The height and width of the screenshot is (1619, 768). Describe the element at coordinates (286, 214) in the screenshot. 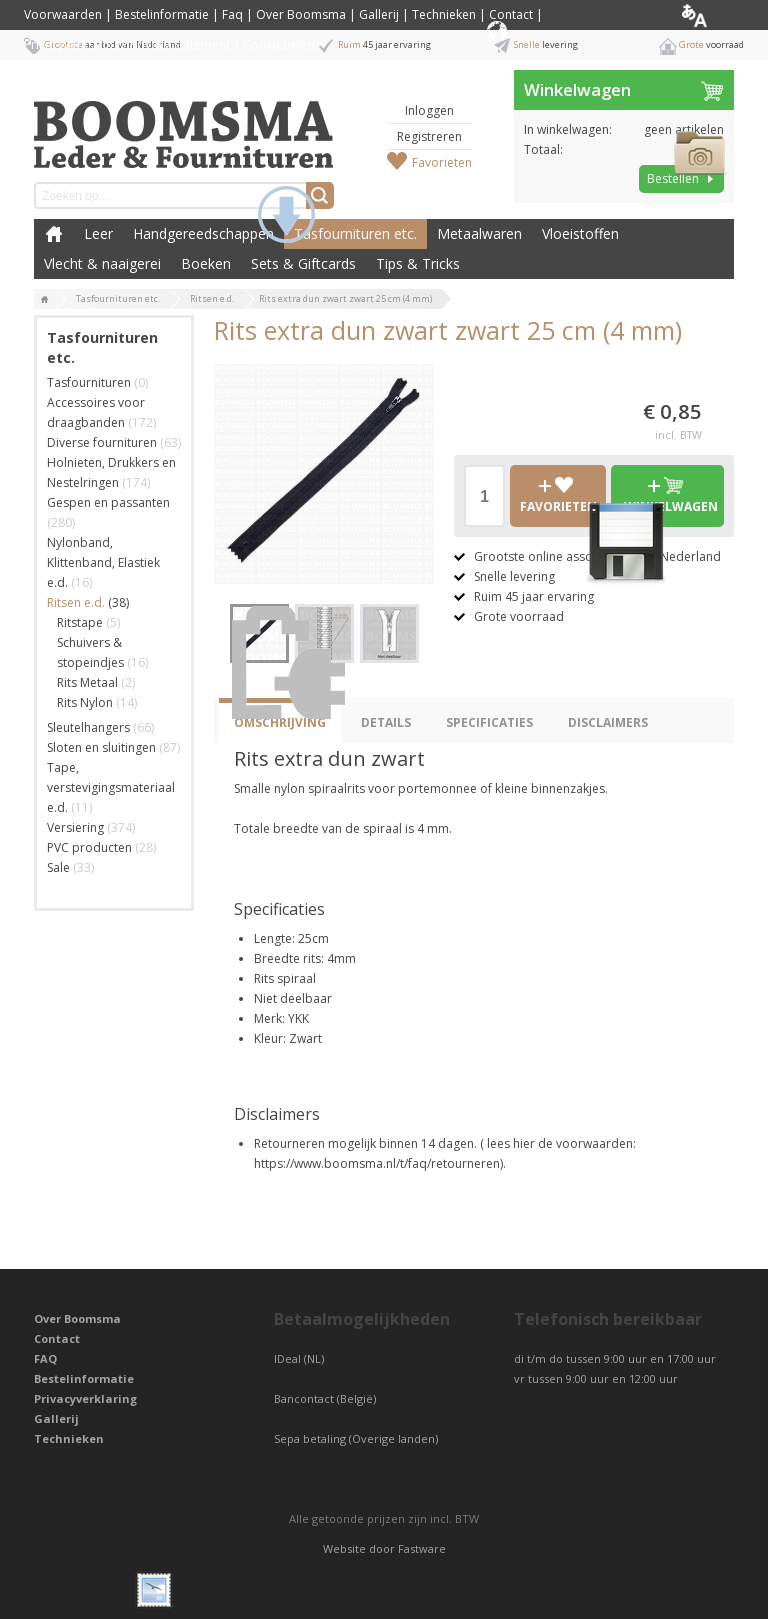

I see `download a file or resource` at that location.